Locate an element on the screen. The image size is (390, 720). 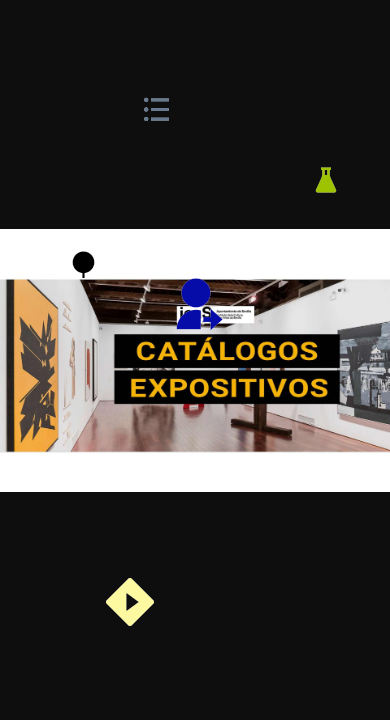
access laboratory or science features is located at coordinates (326, 180).